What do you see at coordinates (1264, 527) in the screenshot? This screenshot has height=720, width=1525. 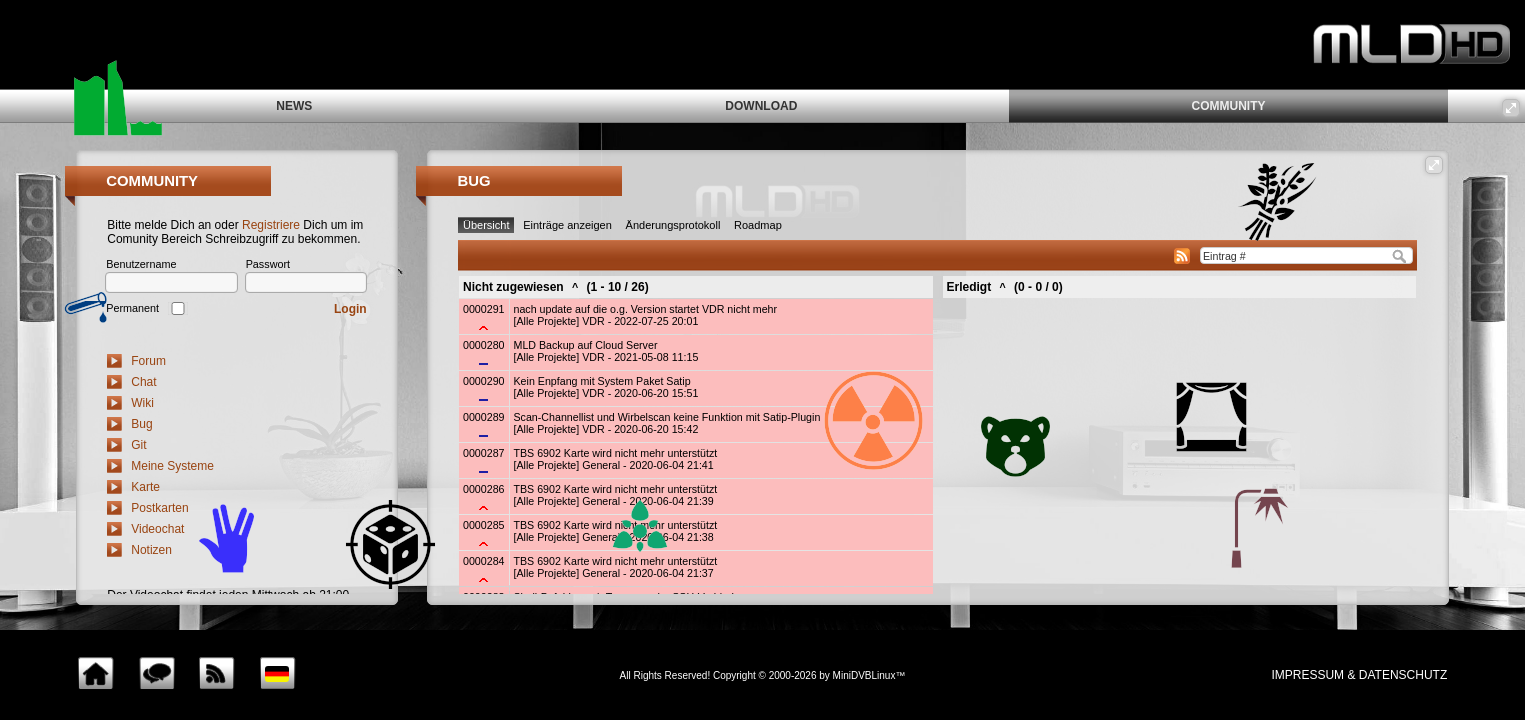 I see `toggle street lighting in a city simulation game` at bounding box center [1264, 527].